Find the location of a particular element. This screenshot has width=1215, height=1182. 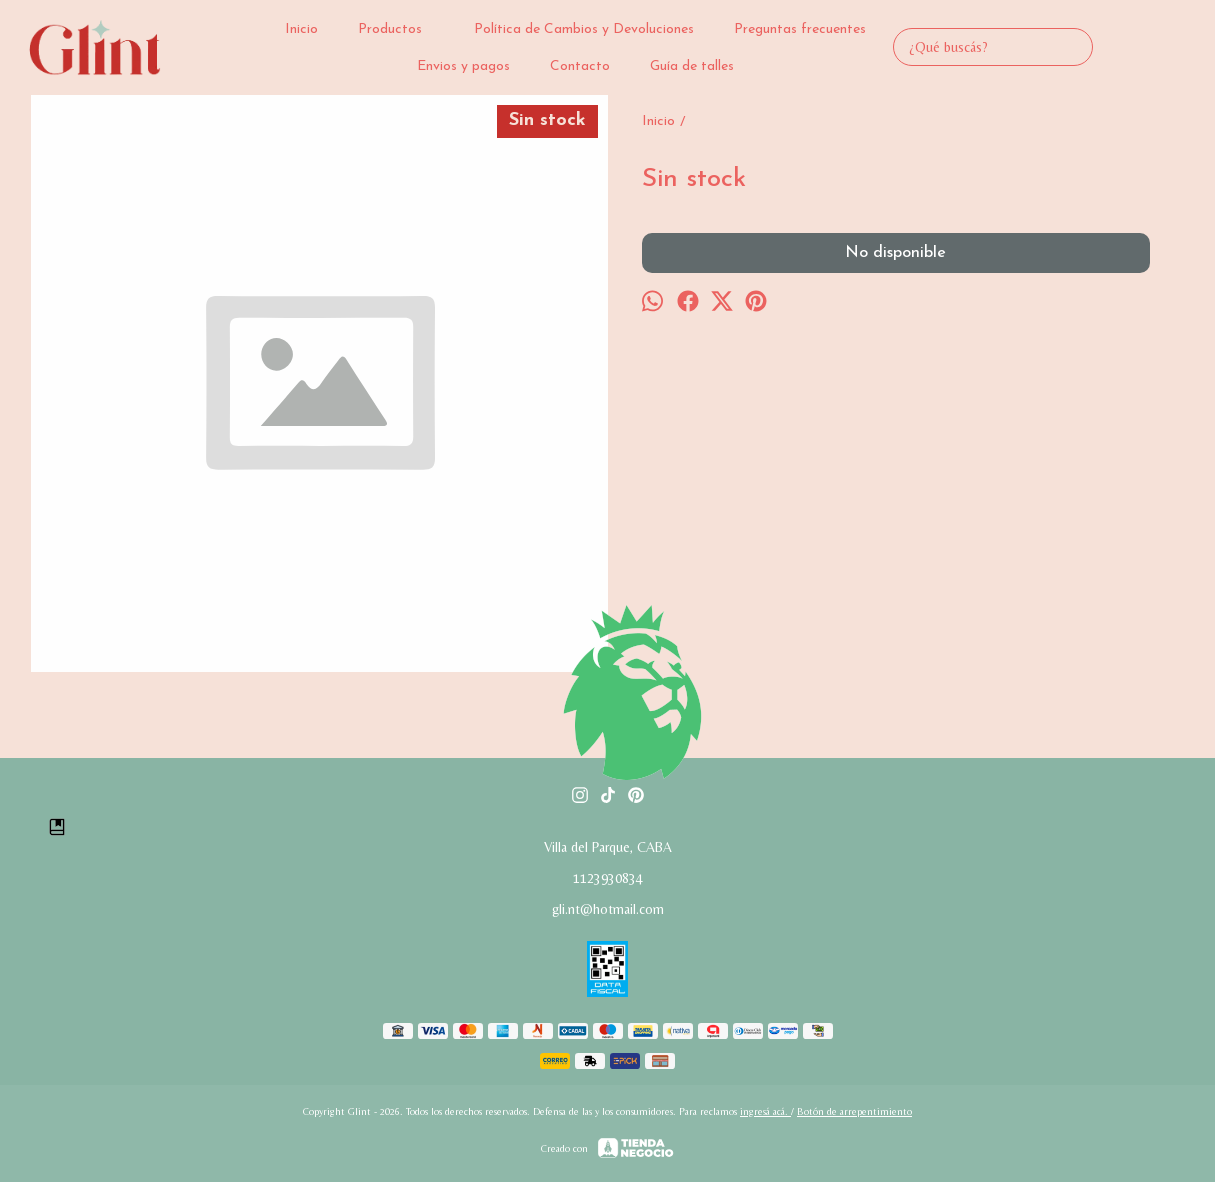

view bookmarked items is located at coordinates (57, 827).